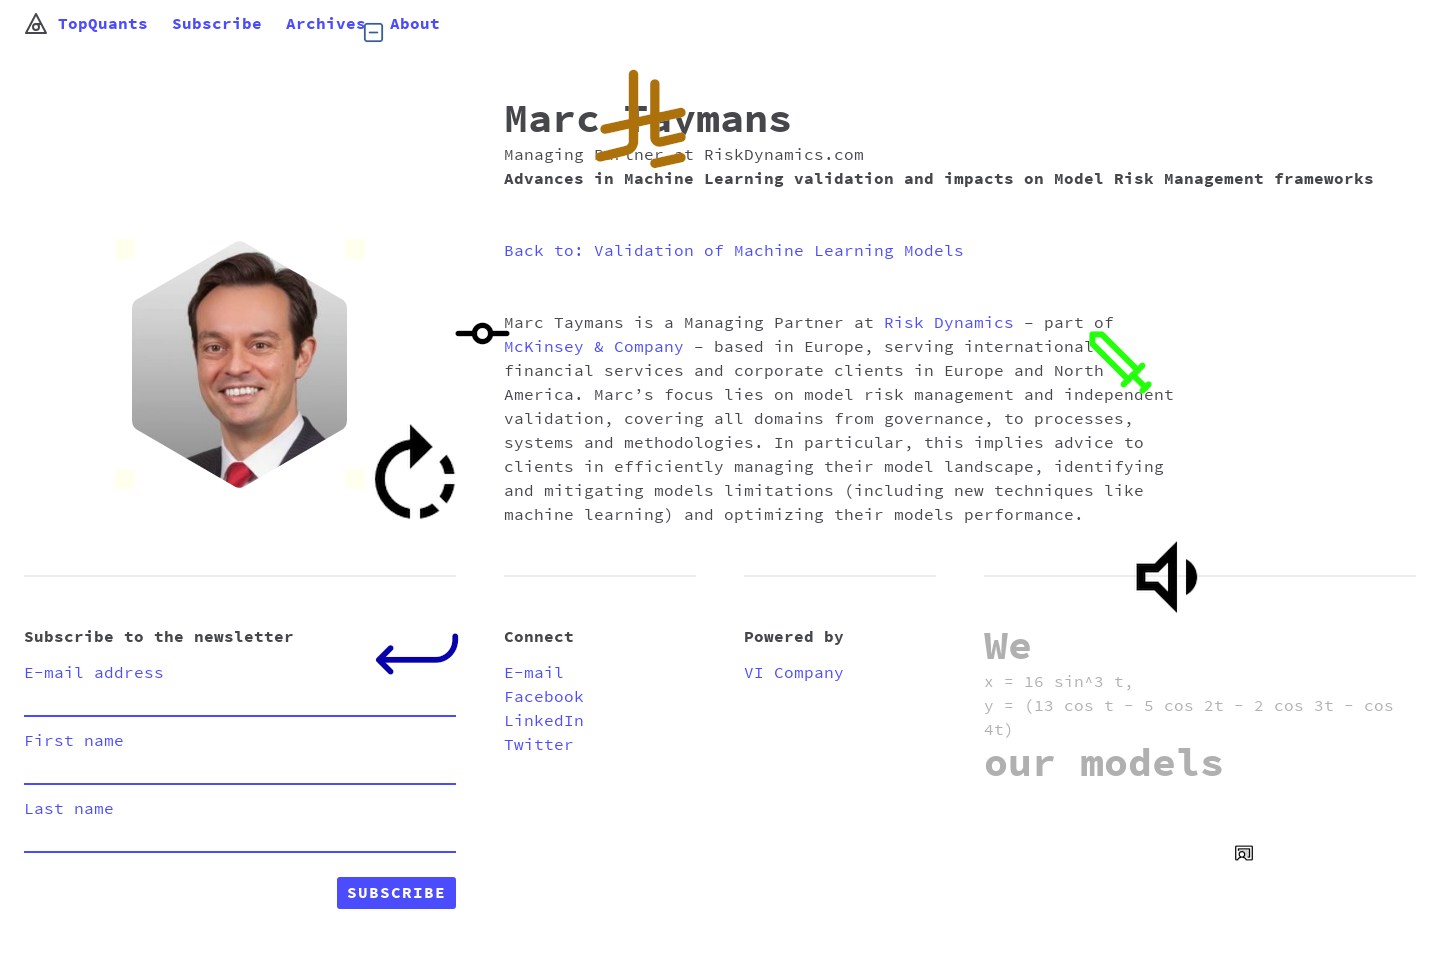  What do you see at coordinates (417, 654) in the screenshot?
I see `return to previous screen or step` at bounding box center [417, 654].